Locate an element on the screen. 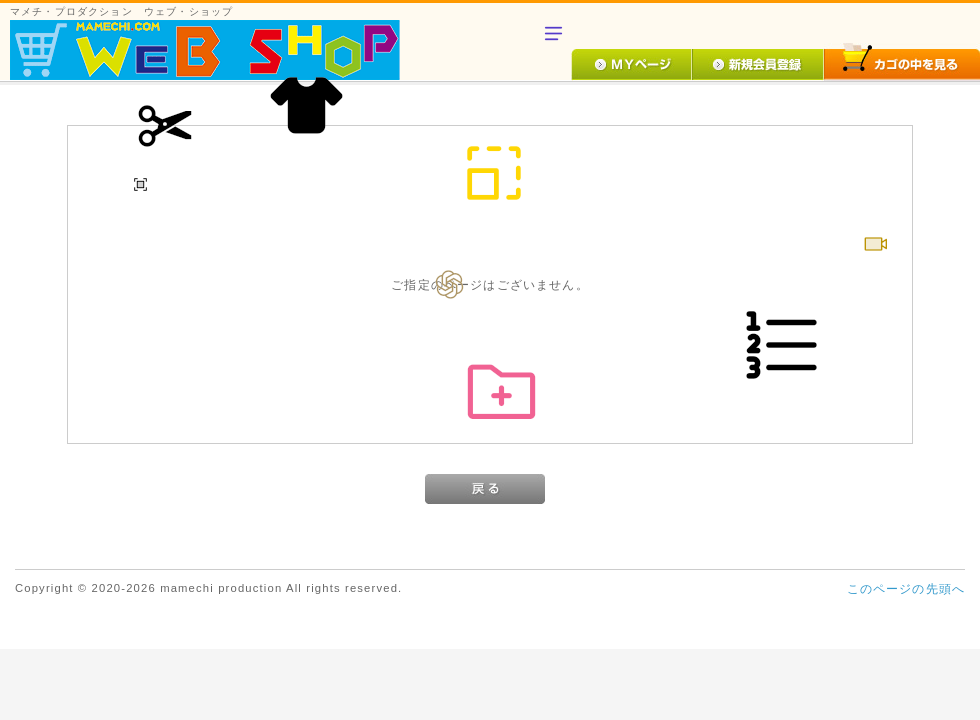  resize a window or element is located at coordinates (494, 173).